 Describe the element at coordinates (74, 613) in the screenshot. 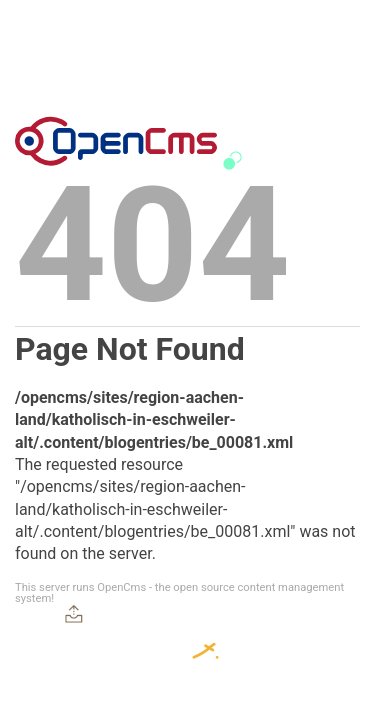

I see `apply stashed changes to your working branch` at that location.